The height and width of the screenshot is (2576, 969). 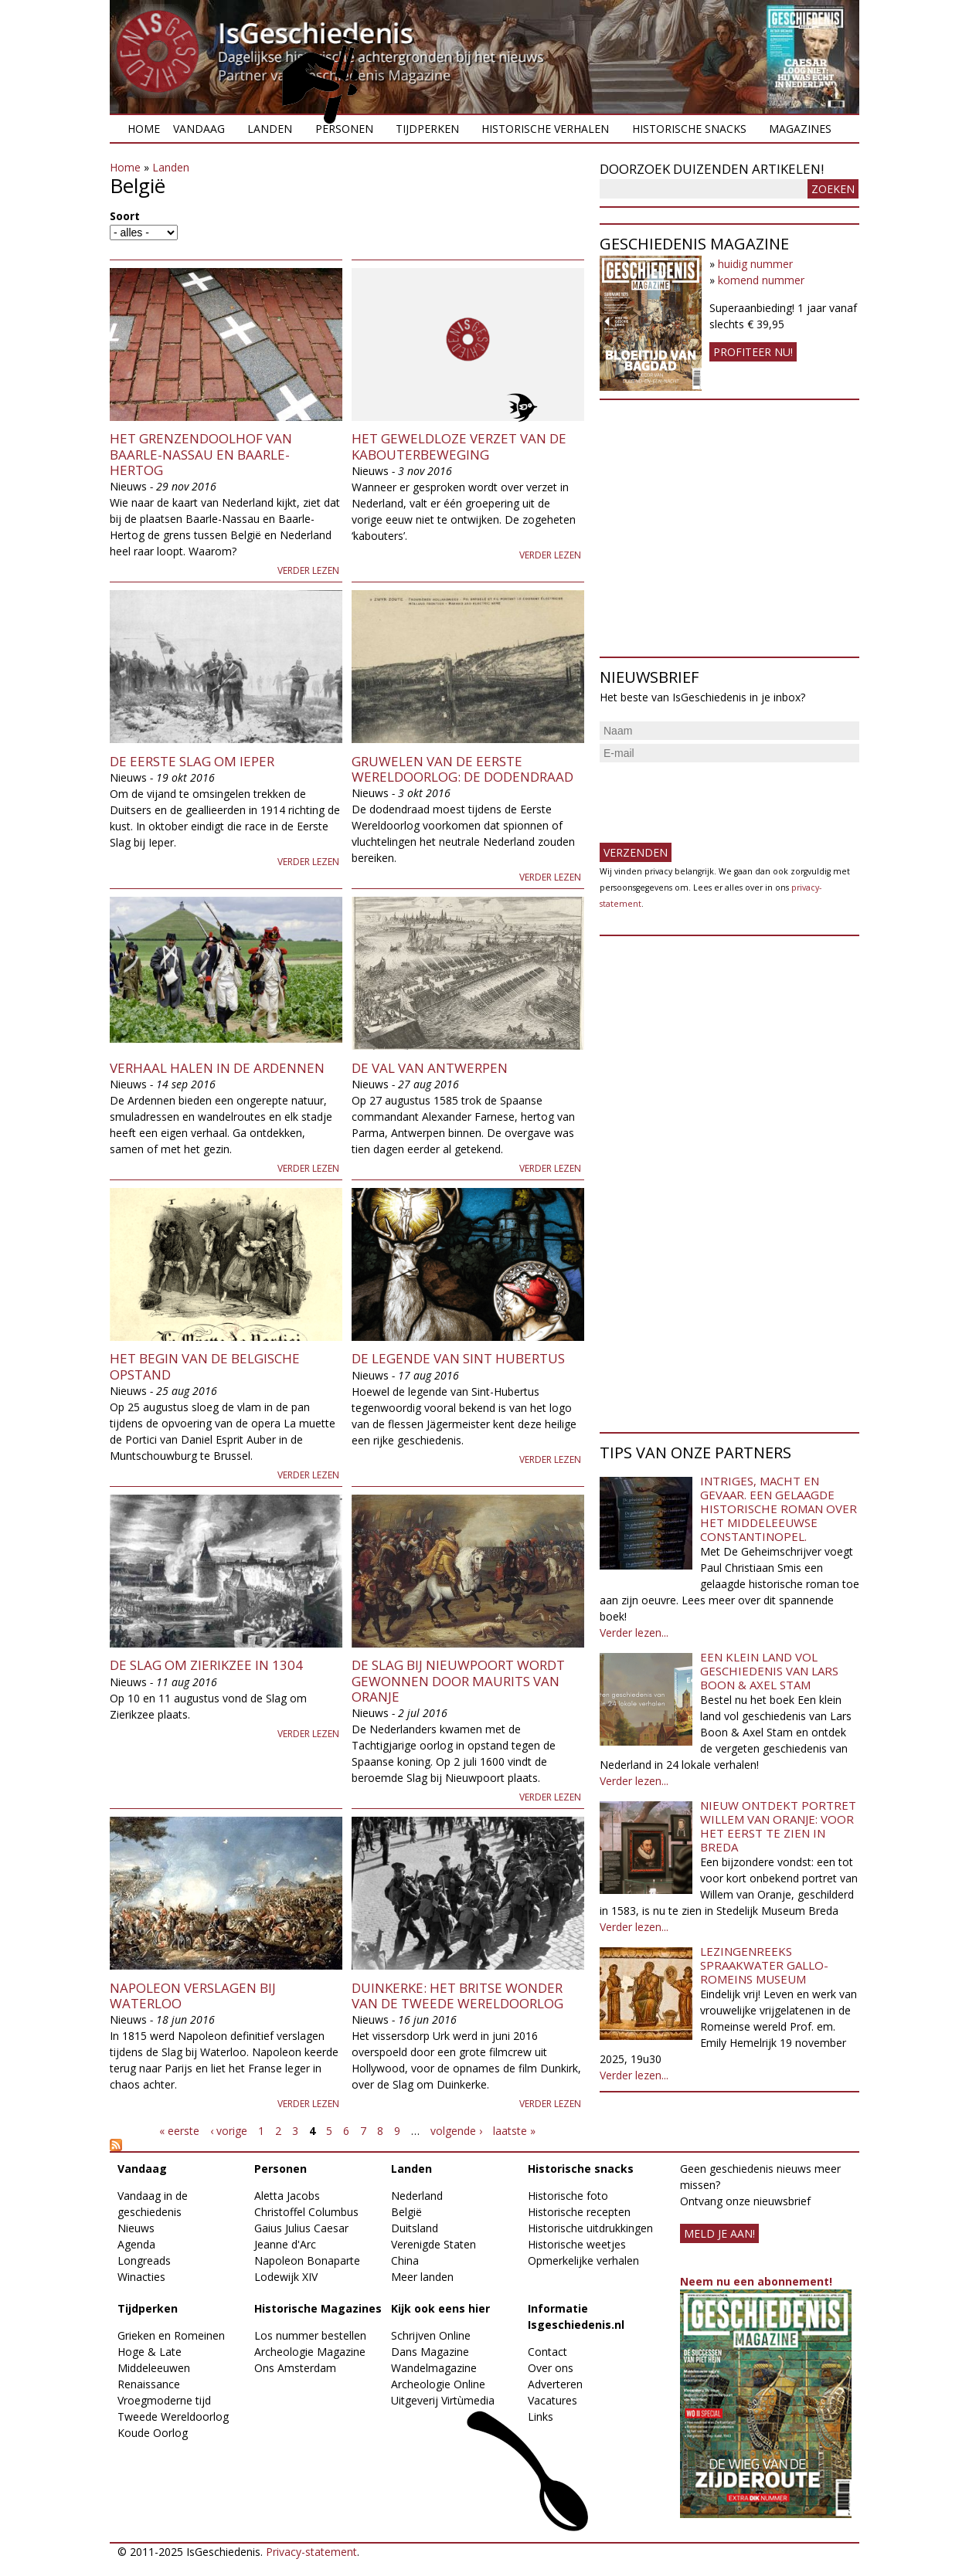 I want to click on conduct a science experiment or lab test, so click(x=324, y=79).